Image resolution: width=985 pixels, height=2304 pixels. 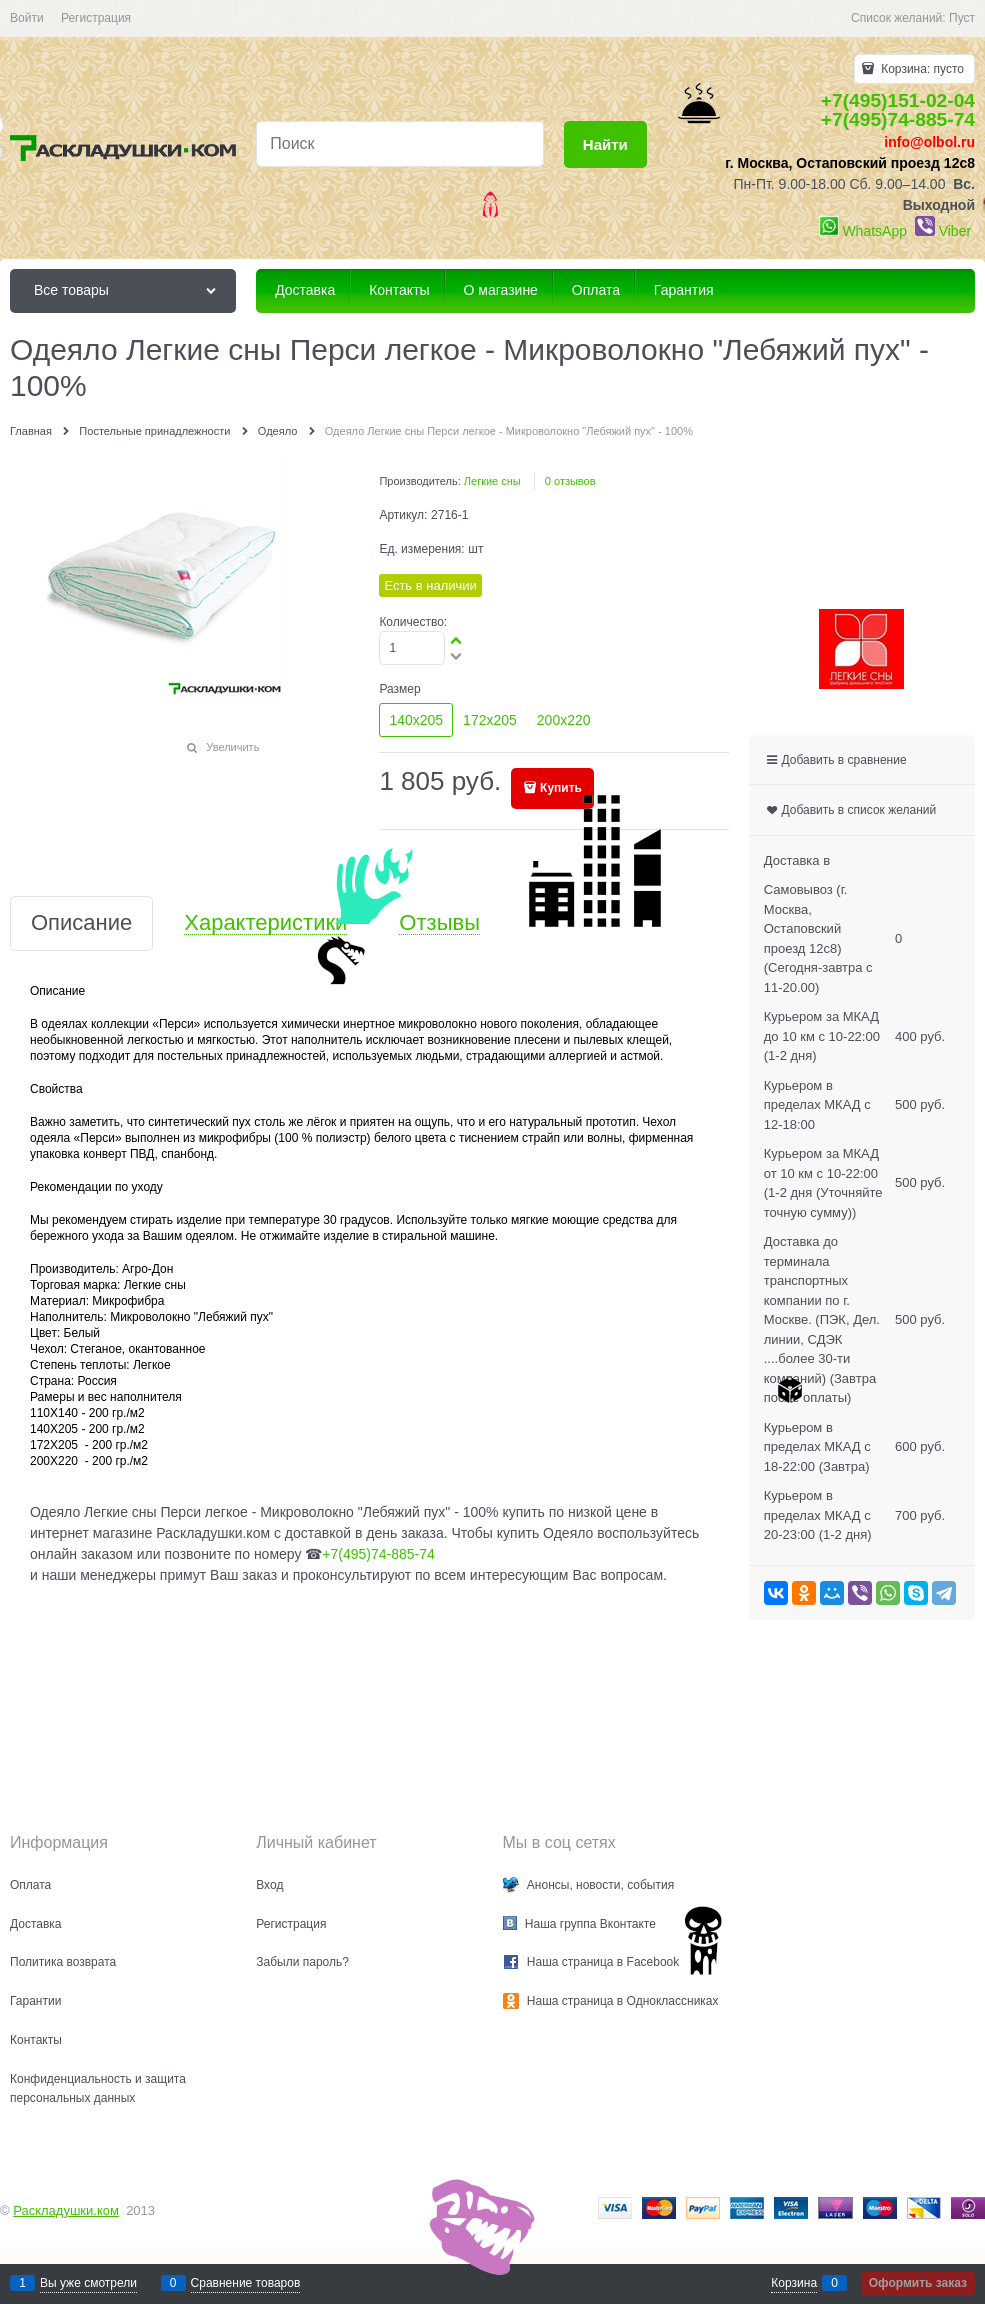 I want to click on indicates poison or toxic damage status, so click(x=702, y=1940).